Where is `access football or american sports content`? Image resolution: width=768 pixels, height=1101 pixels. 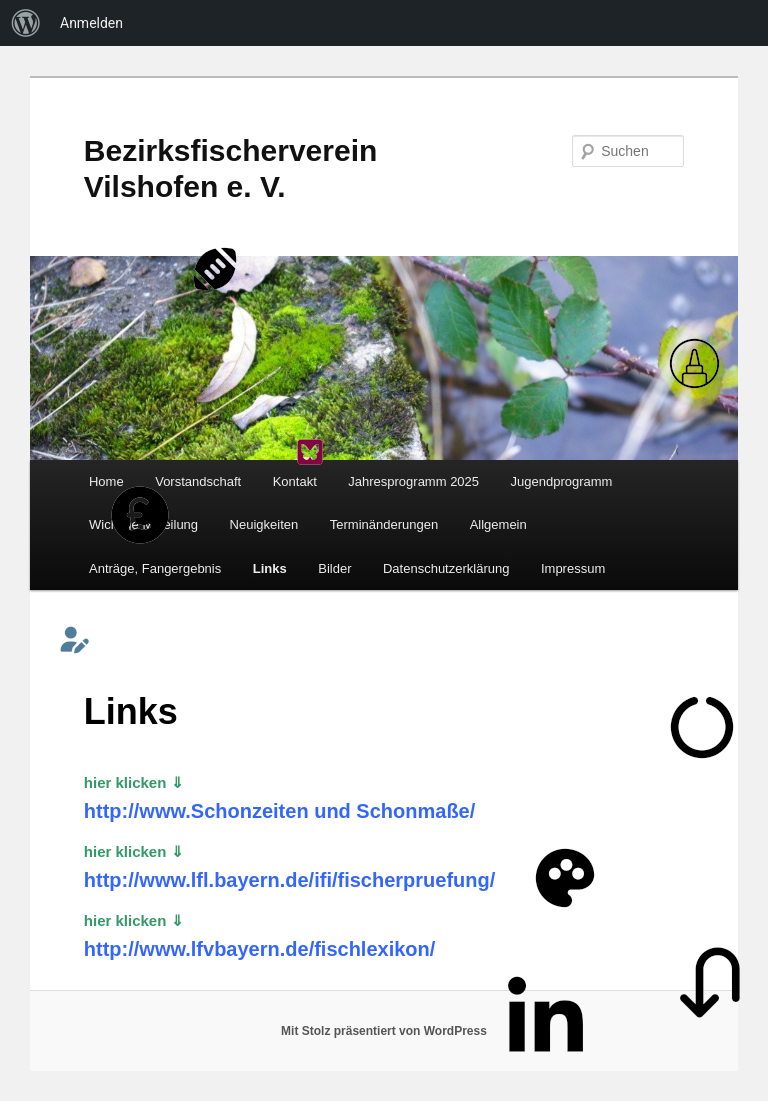 access football or american sports content is located at coordinates (215, 269).